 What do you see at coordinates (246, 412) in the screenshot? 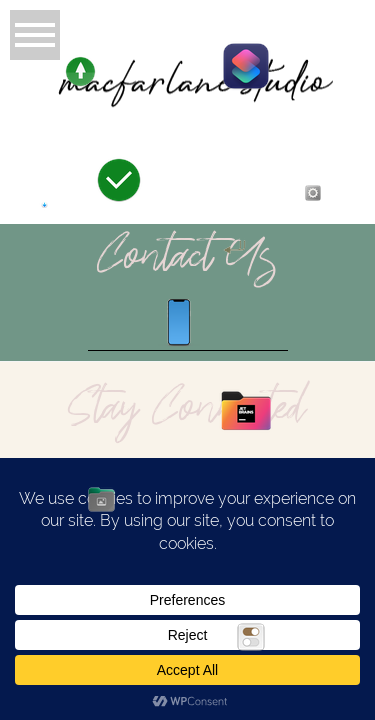
I see `open JetBrains IDE projects folder` at bounding box center [246, 412].